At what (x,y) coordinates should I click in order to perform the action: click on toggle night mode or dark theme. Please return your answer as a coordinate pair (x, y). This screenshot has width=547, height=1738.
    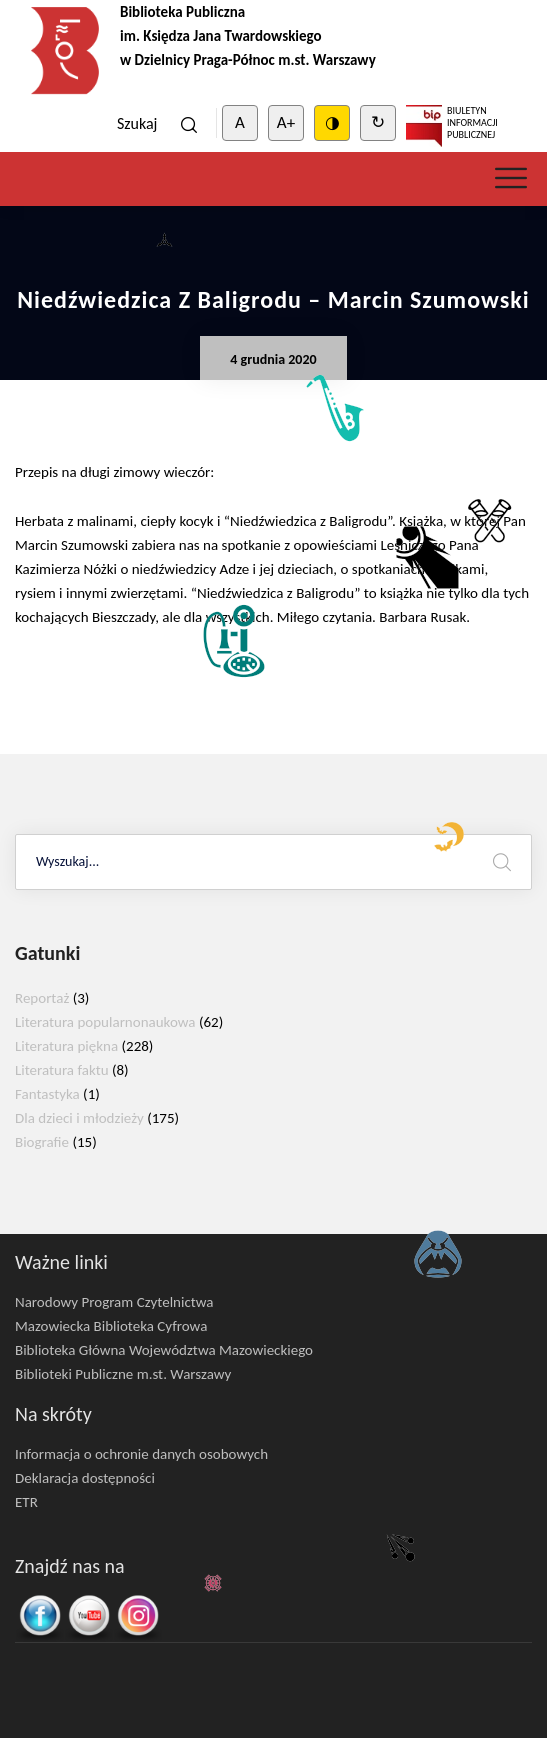
    Looking at the image, I should click on (449, 837).